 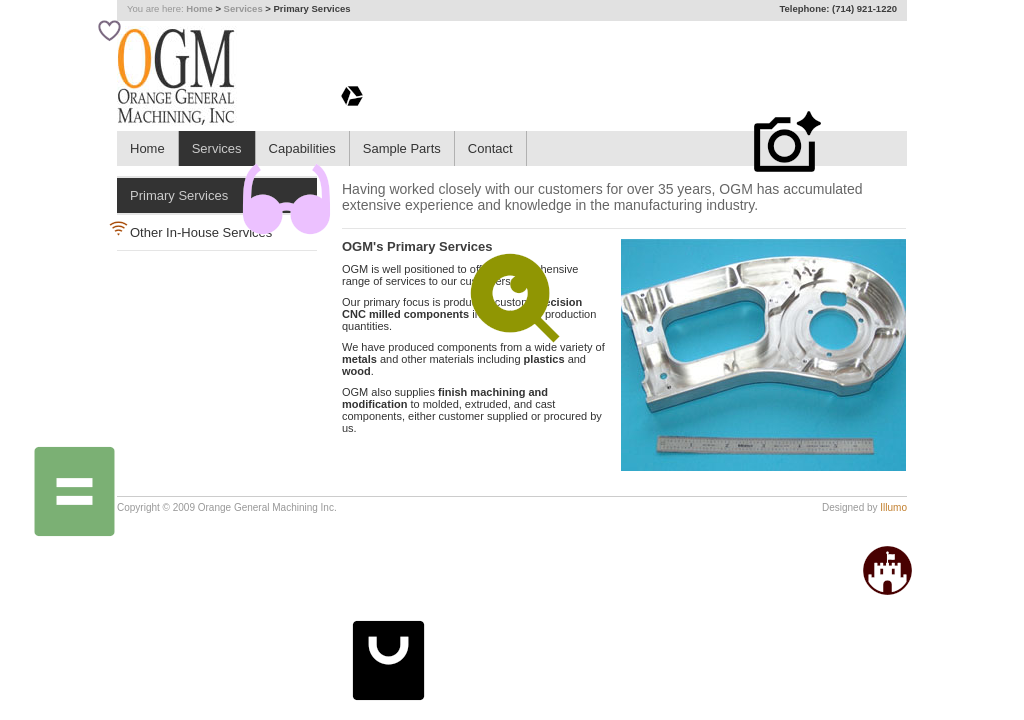 What do you see at coordinates (74, 491) in the screenshot?
I see `view invoice or billing details` at bounding box center [74, 491].